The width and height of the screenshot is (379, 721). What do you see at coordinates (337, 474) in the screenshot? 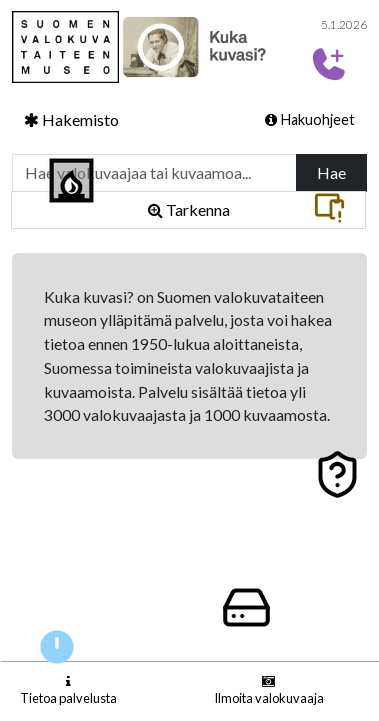
I see `access security help or FAQ` at bounding box center [337, 474].